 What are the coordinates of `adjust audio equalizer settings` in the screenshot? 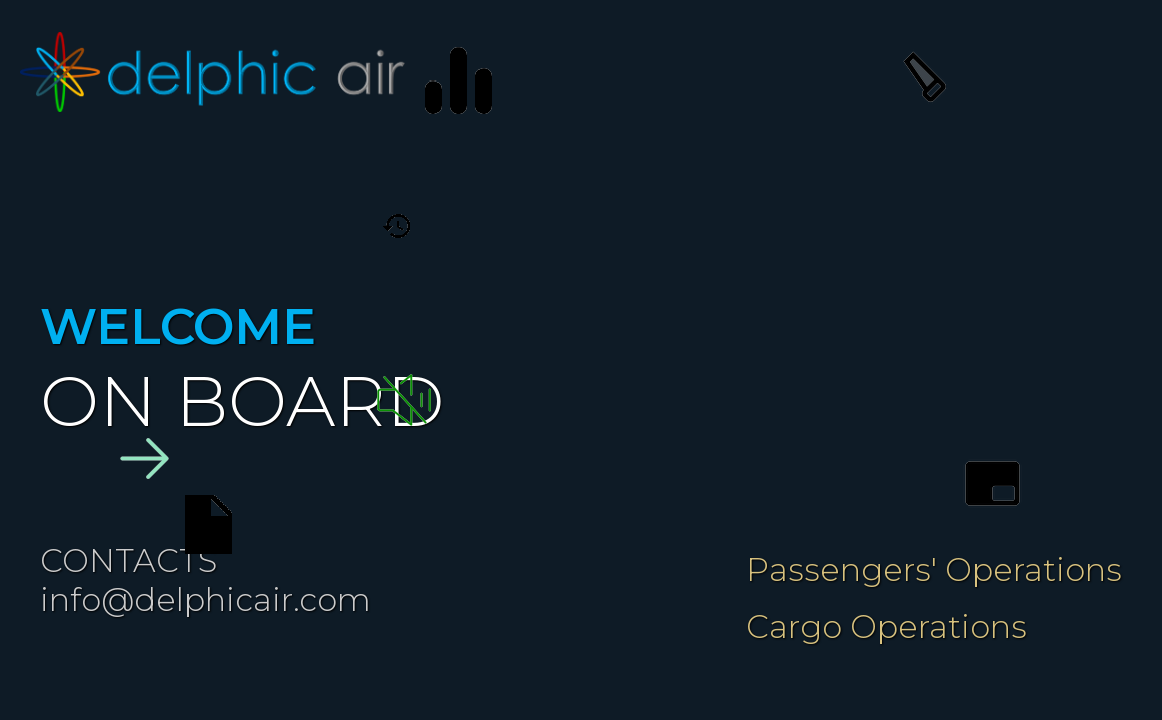 It's located at (458, 80).